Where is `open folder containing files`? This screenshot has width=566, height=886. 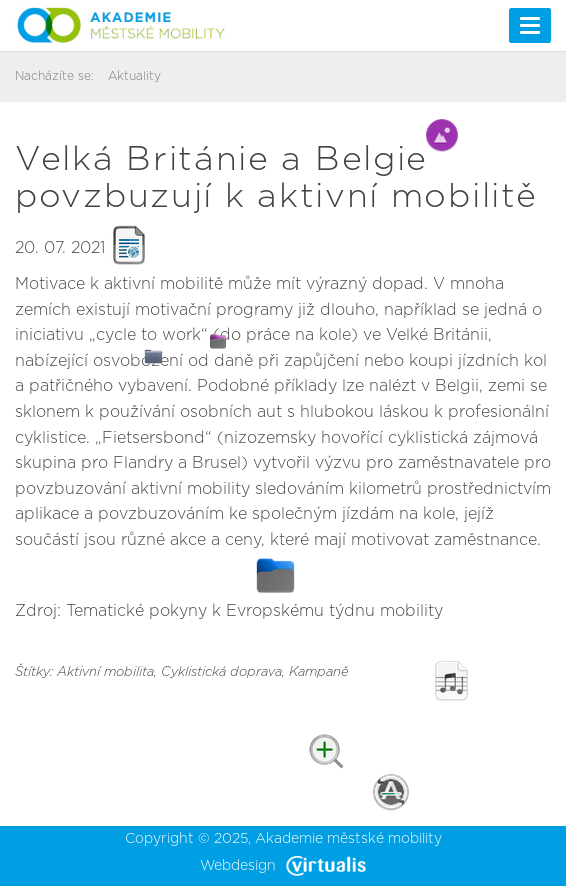
open folder containing files is located at coordinates (218, 341).